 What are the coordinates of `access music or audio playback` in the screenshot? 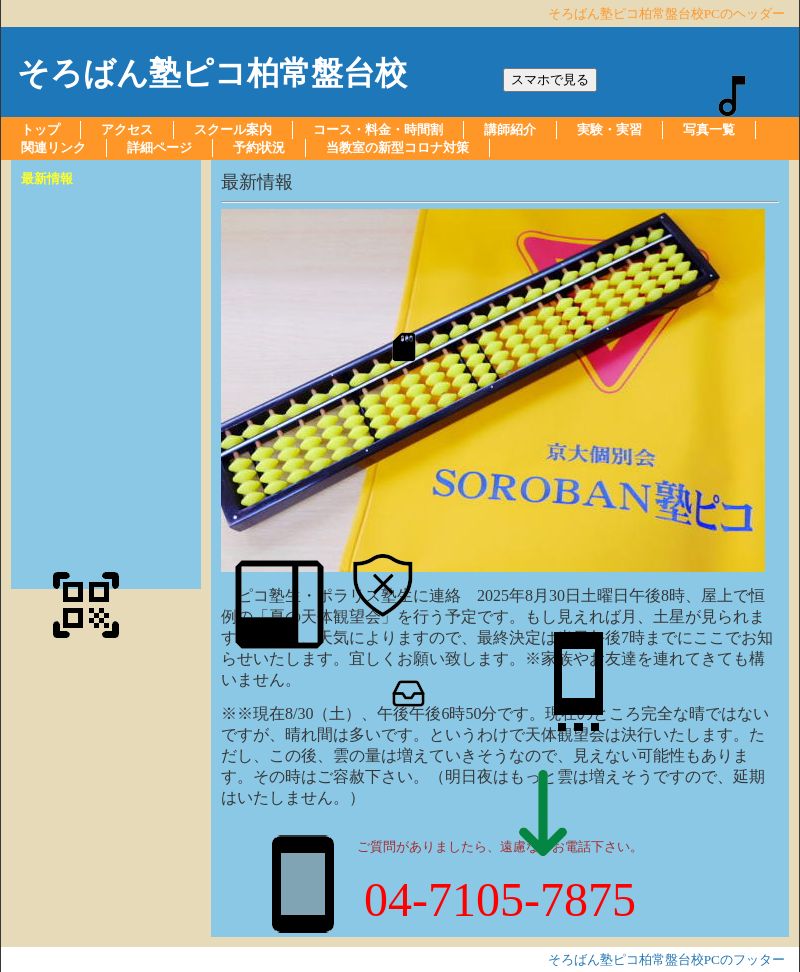 It's located at (732, 96).